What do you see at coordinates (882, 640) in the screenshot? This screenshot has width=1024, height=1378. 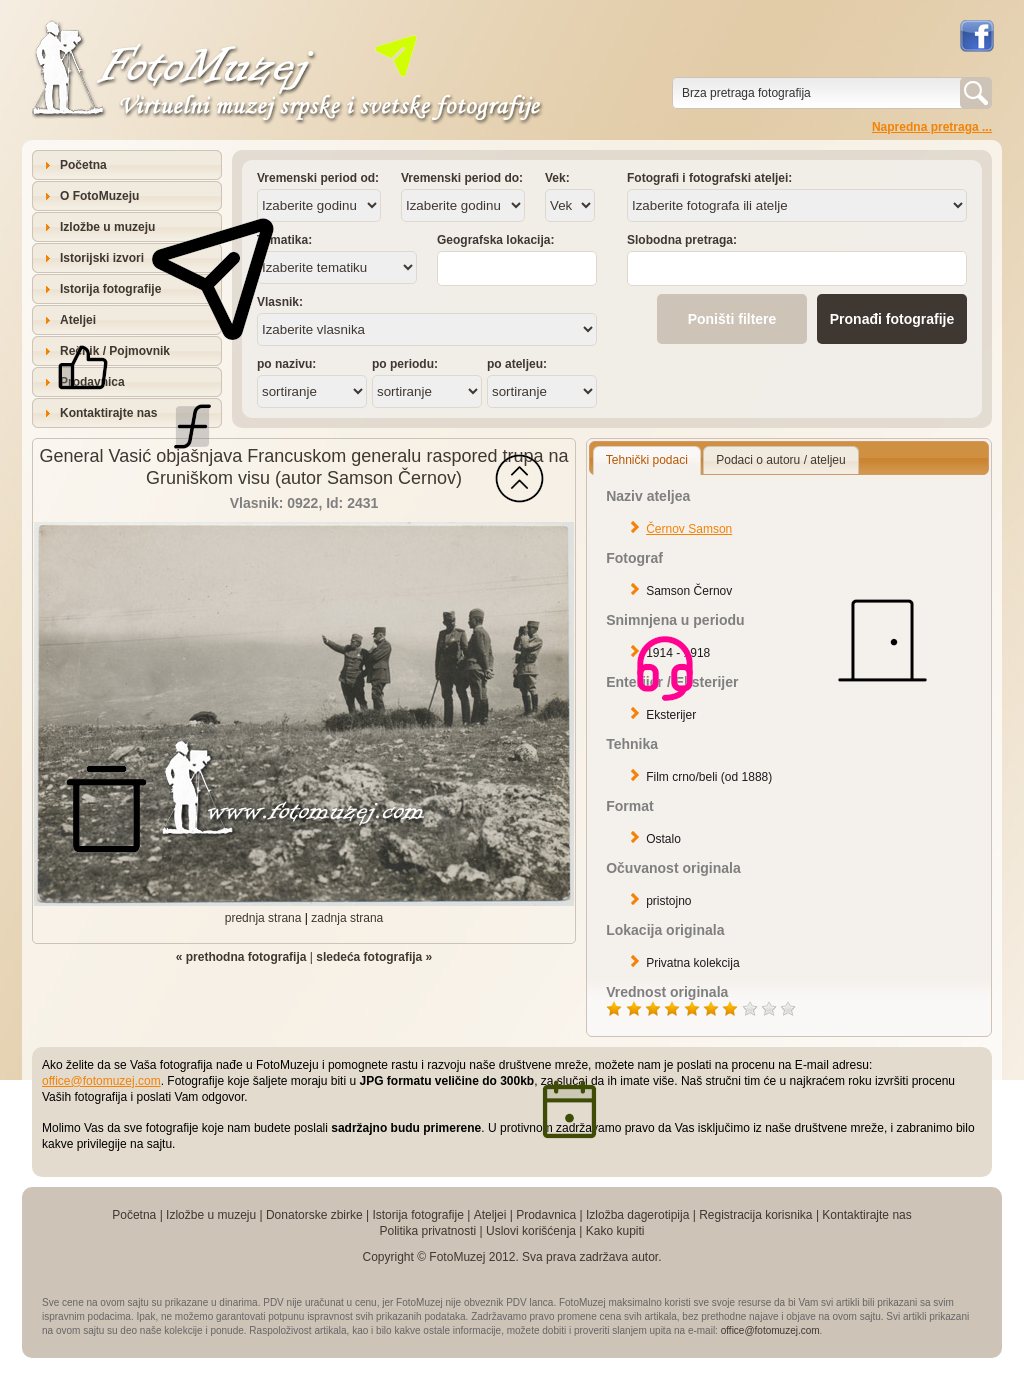 I see `log out or exit the application` at bounding box center [882, 640].